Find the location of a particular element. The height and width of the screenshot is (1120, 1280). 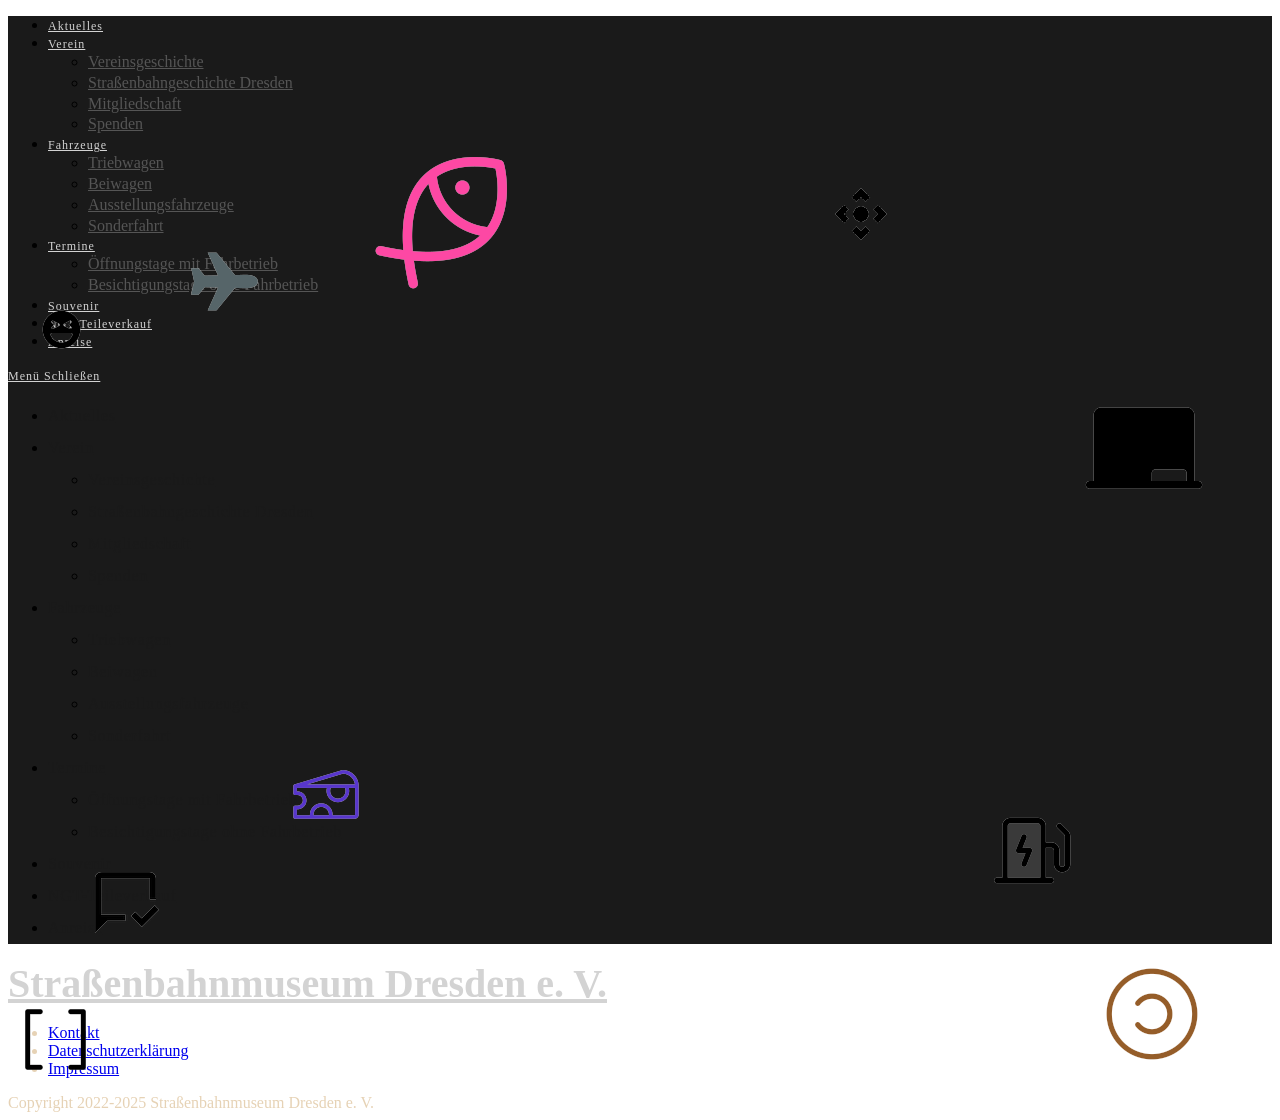

insert or edit code brackets is located at coordinates (55, 1039).